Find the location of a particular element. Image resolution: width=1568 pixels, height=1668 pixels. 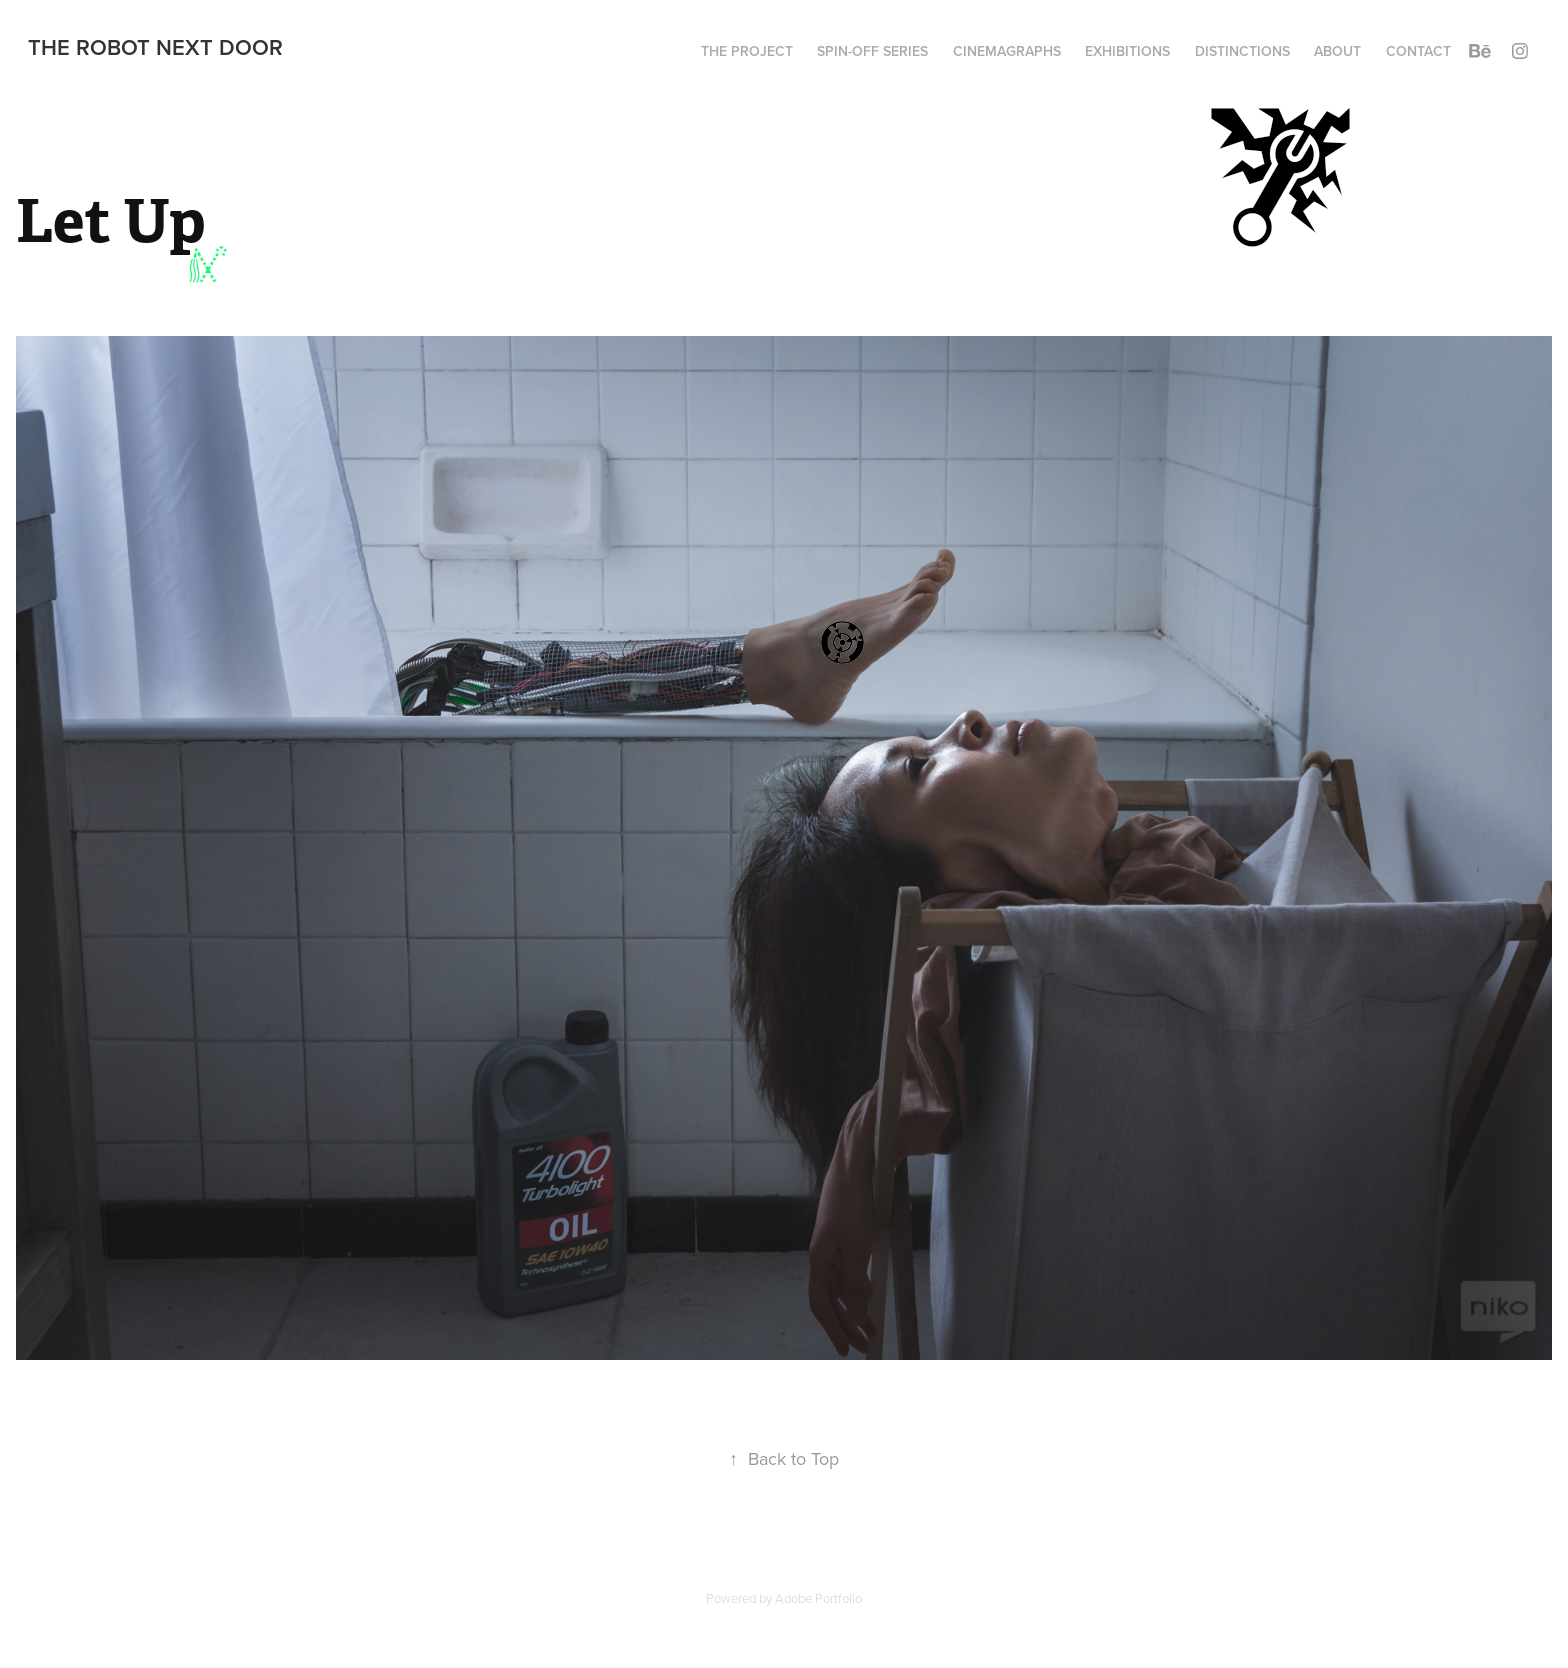

track digital footprint or online activity is located at coordinates (842, 642).